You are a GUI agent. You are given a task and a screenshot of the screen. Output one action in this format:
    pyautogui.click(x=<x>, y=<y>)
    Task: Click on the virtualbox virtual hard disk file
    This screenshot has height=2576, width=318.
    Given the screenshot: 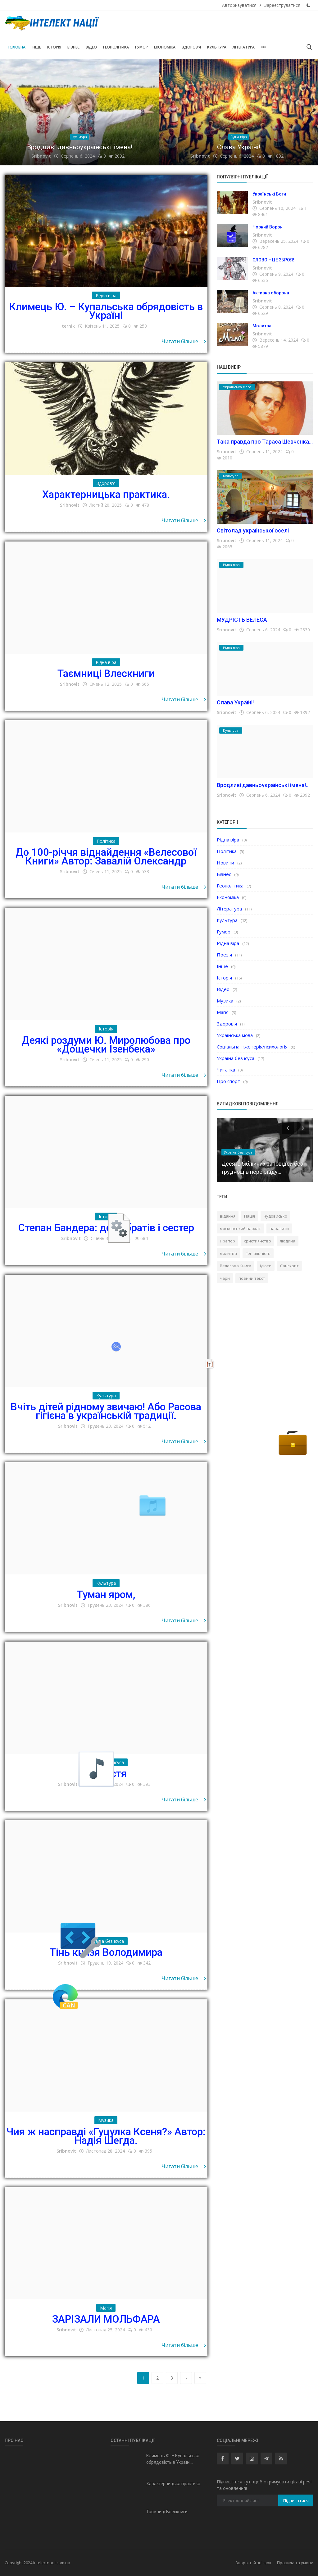 What is the action you would take?
    pyautogui.click(x=231, y=237)
    